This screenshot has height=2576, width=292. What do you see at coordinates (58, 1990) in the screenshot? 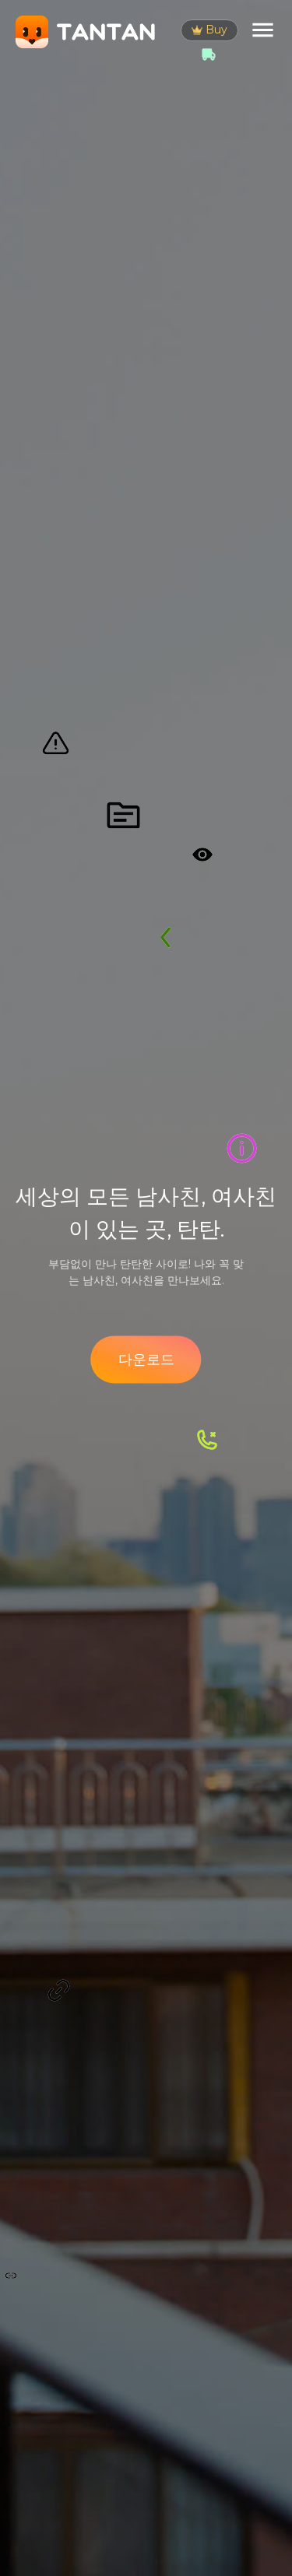
I see `copy or share a link` at bounding box center [58, 1990].